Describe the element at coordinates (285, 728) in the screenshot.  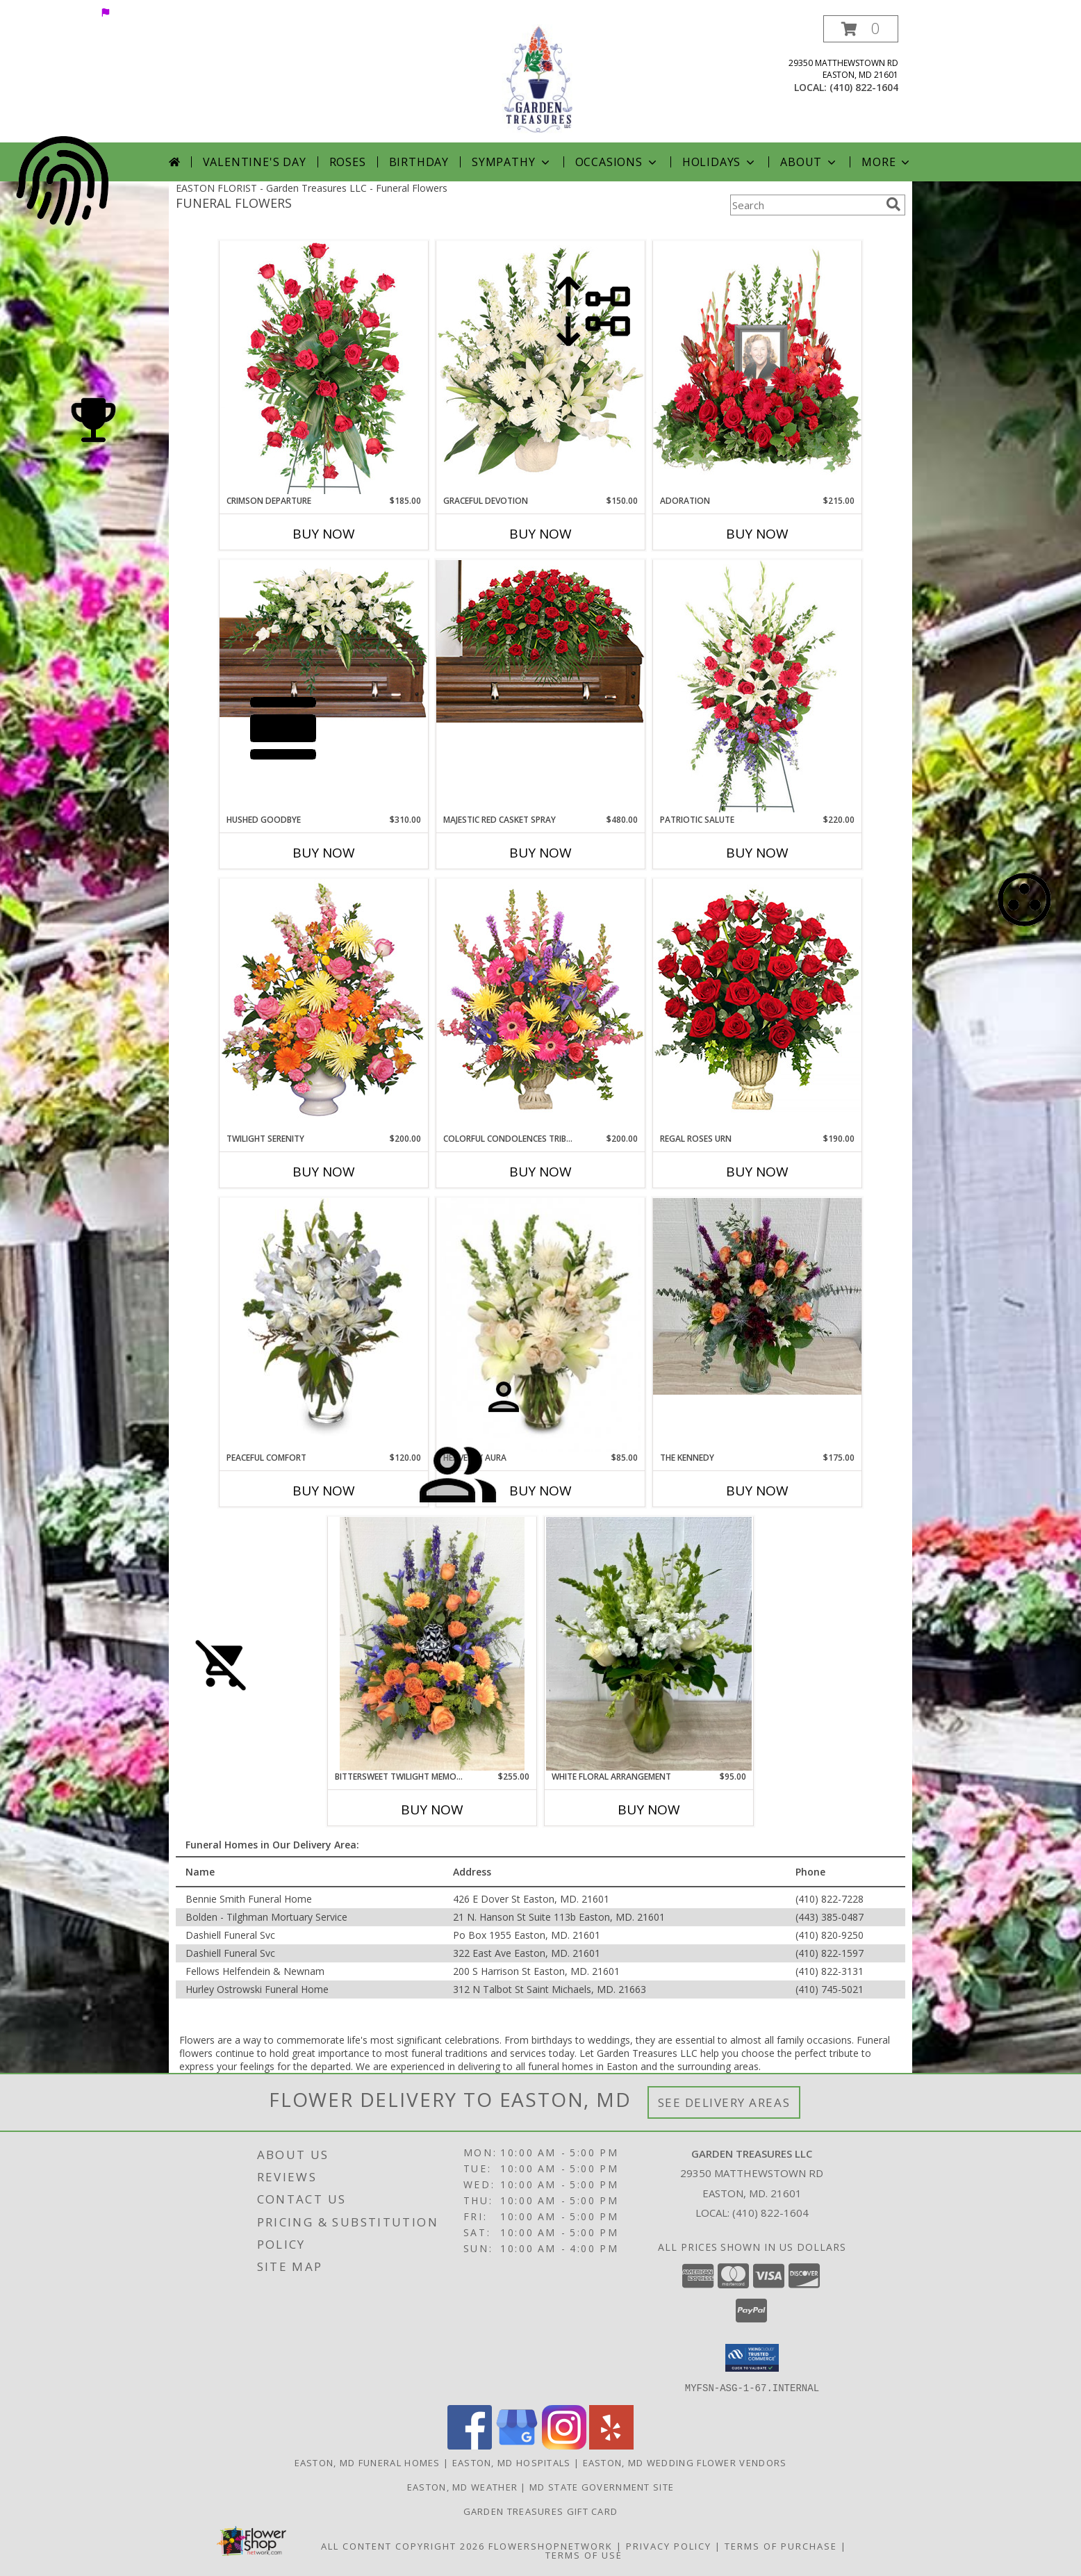
I see `switch to day view in calendar` at that location.